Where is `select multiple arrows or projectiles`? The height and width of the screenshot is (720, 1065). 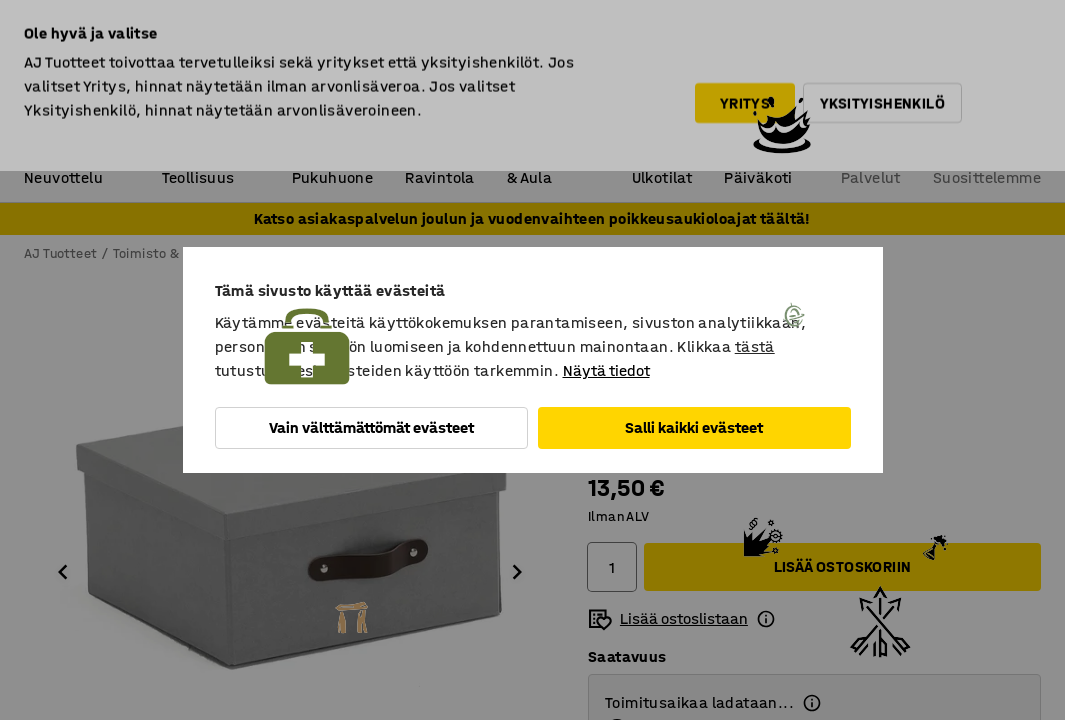
select multiple arrows or projectiles is located at coordinates (880, 622).